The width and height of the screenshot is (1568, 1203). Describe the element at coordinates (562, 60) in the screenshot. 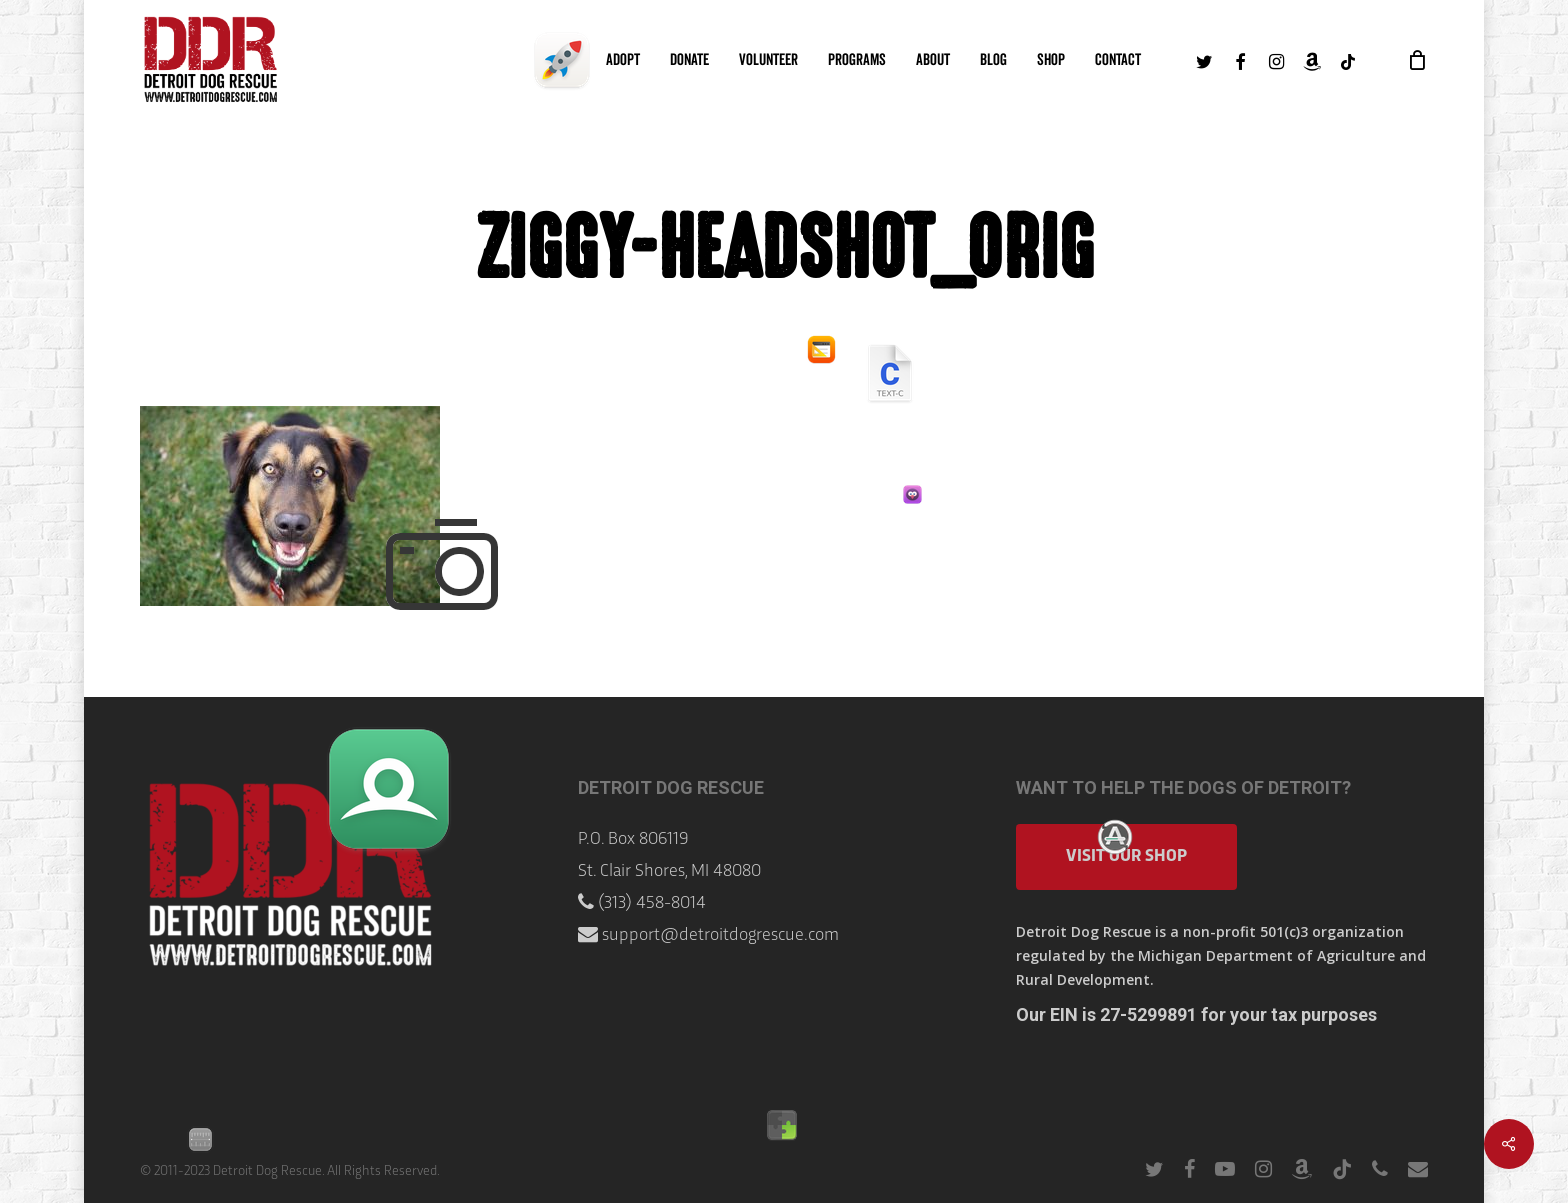

I see `launch ibus typing booster input method` at that location.